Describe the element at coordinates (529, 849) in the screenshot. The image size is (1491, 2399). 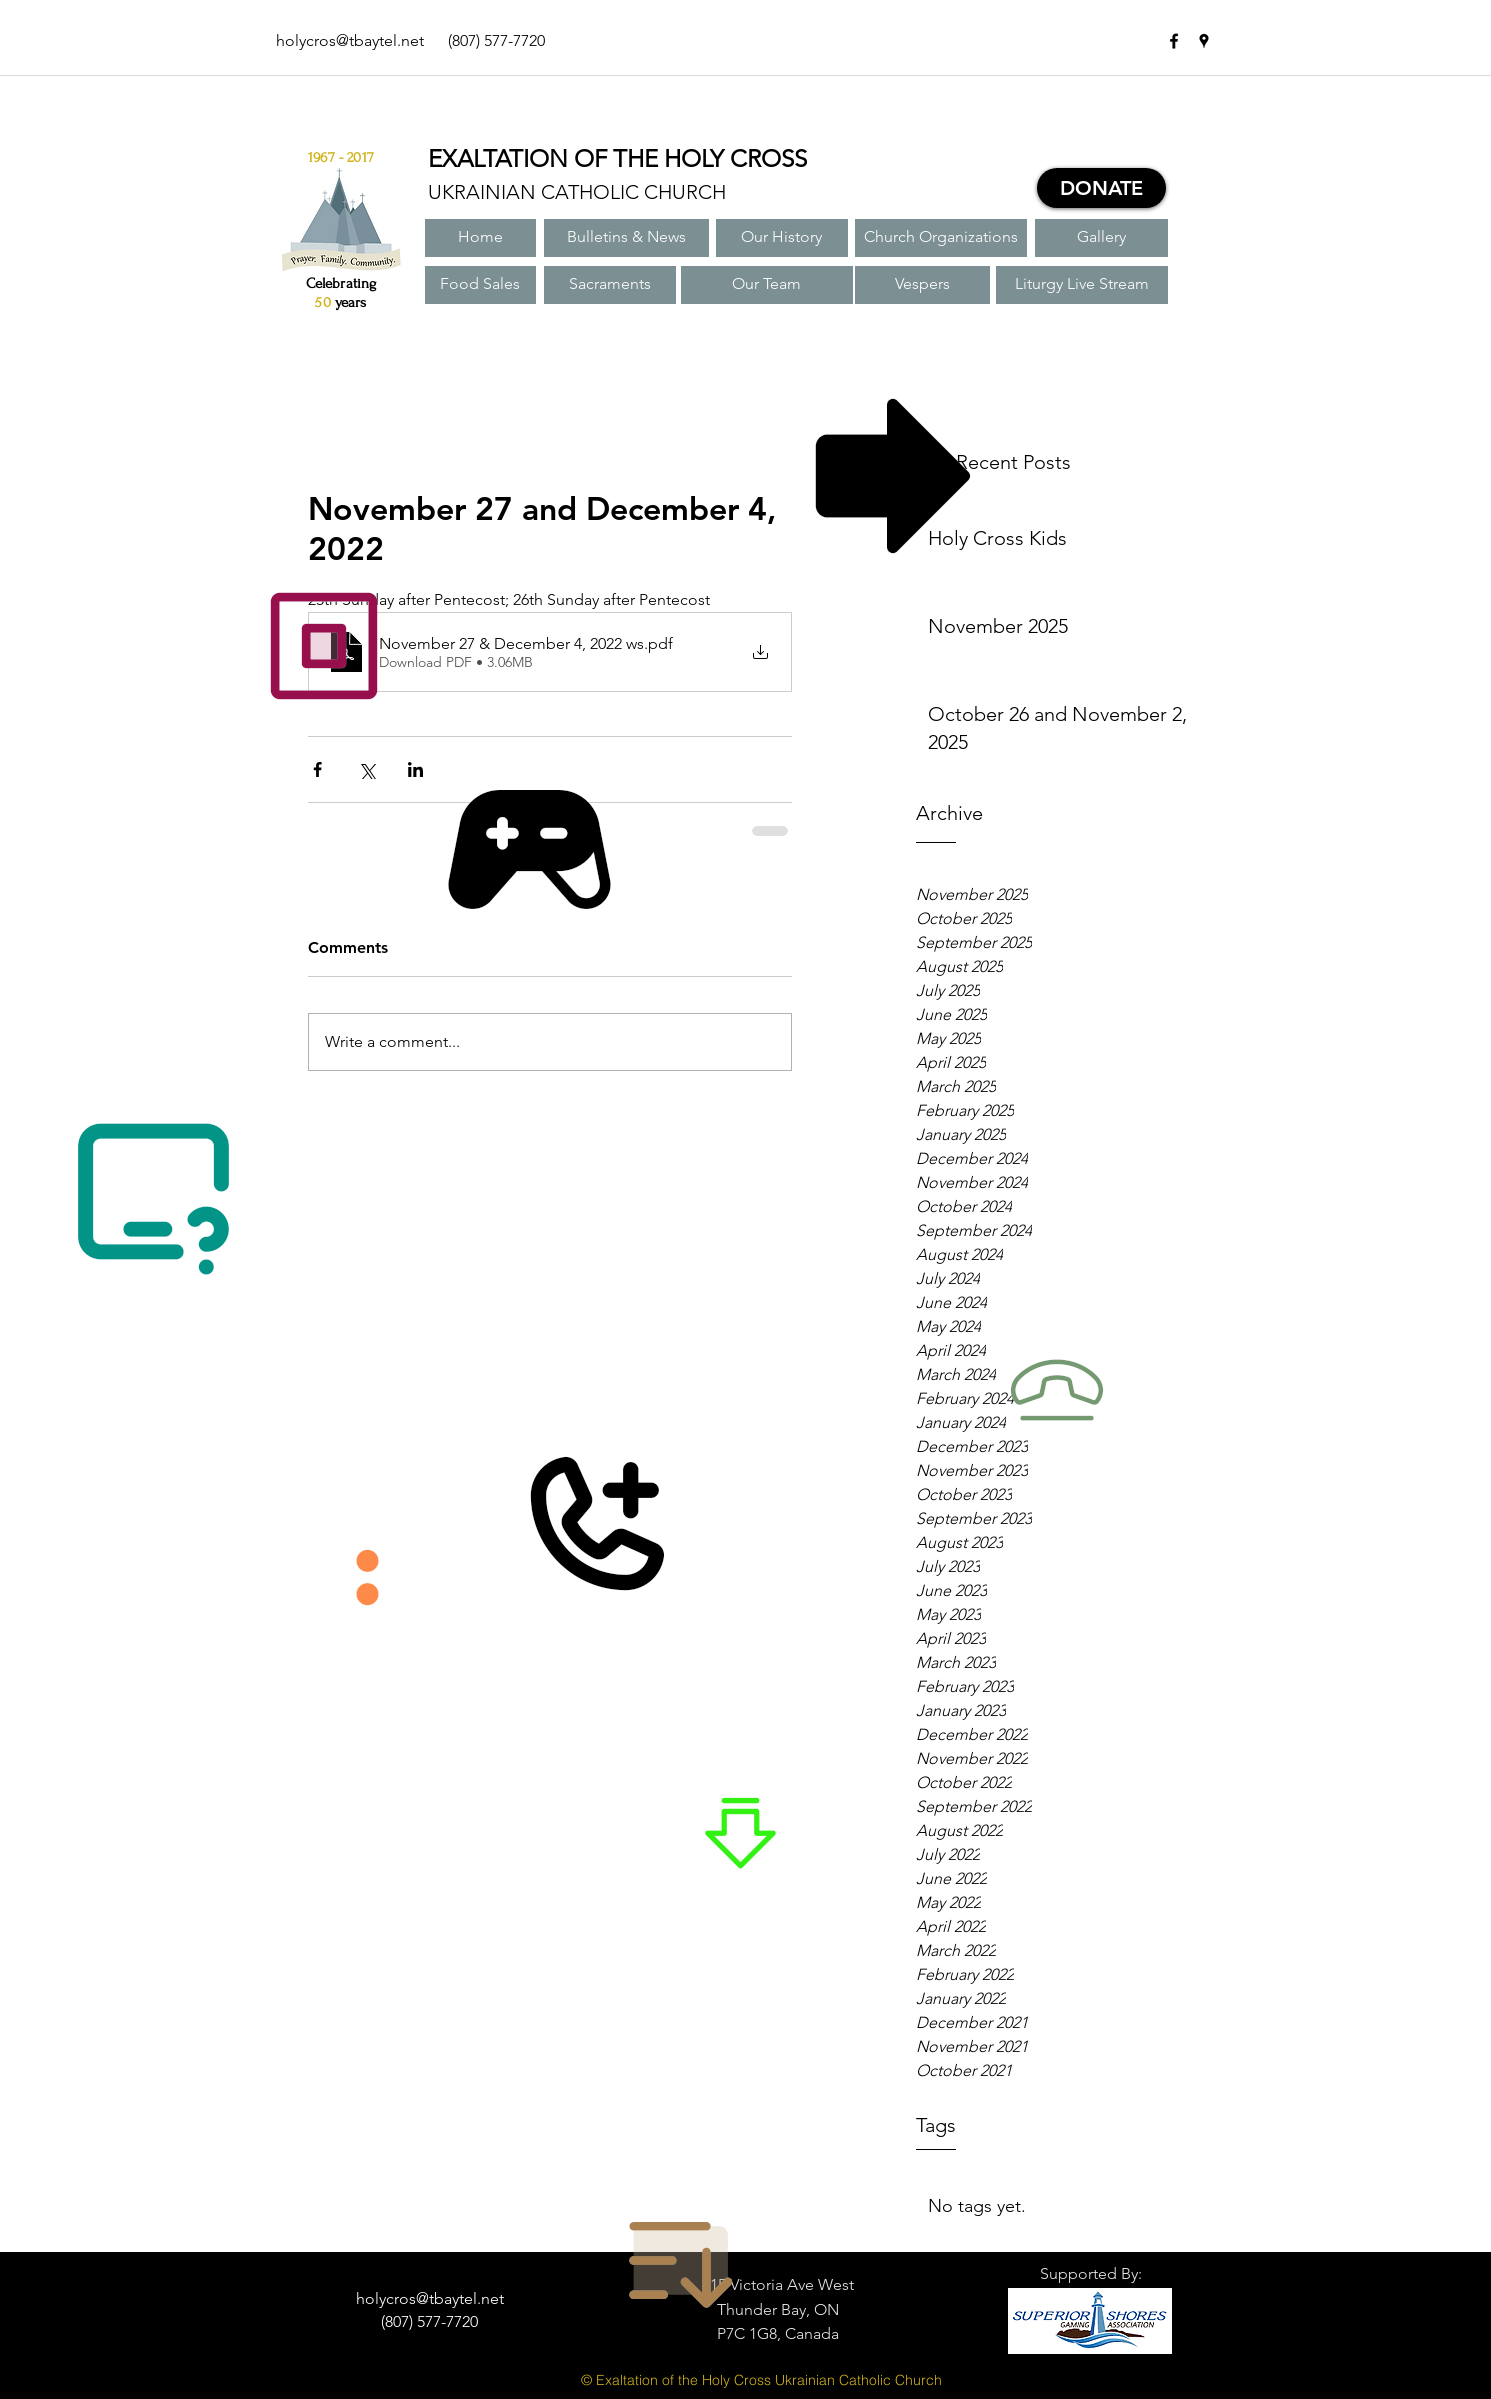
I see `open games or gaming section` at that location.